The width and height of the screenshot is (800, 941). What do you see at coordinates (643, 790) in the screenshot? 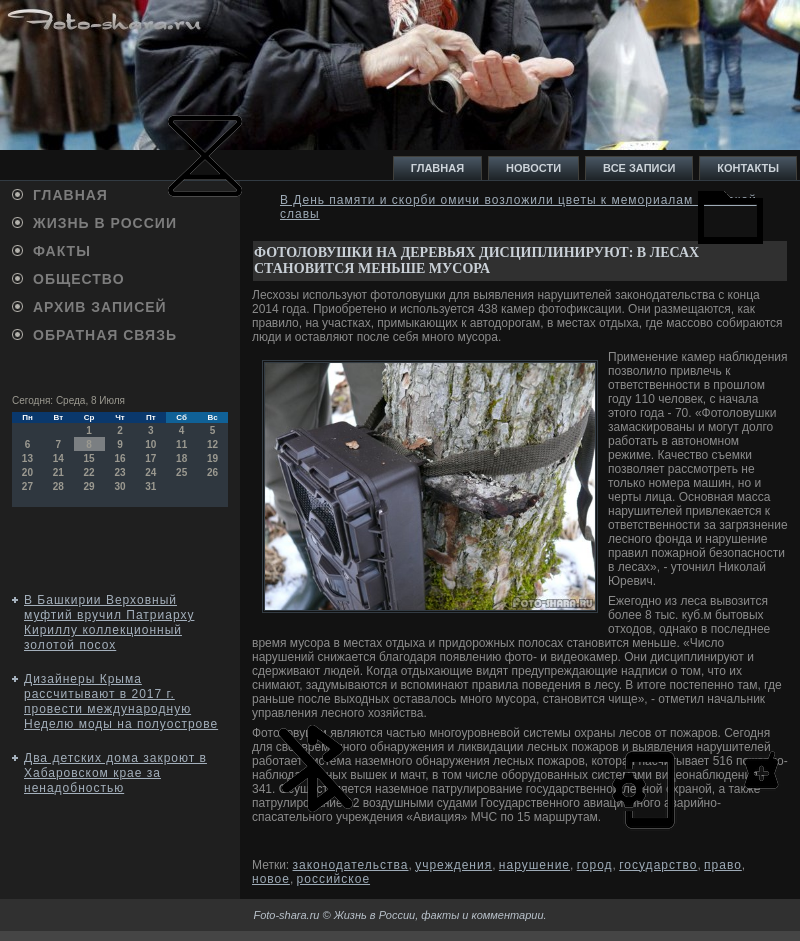
I see `configure device connection settings` at bounding box center [643, 790].